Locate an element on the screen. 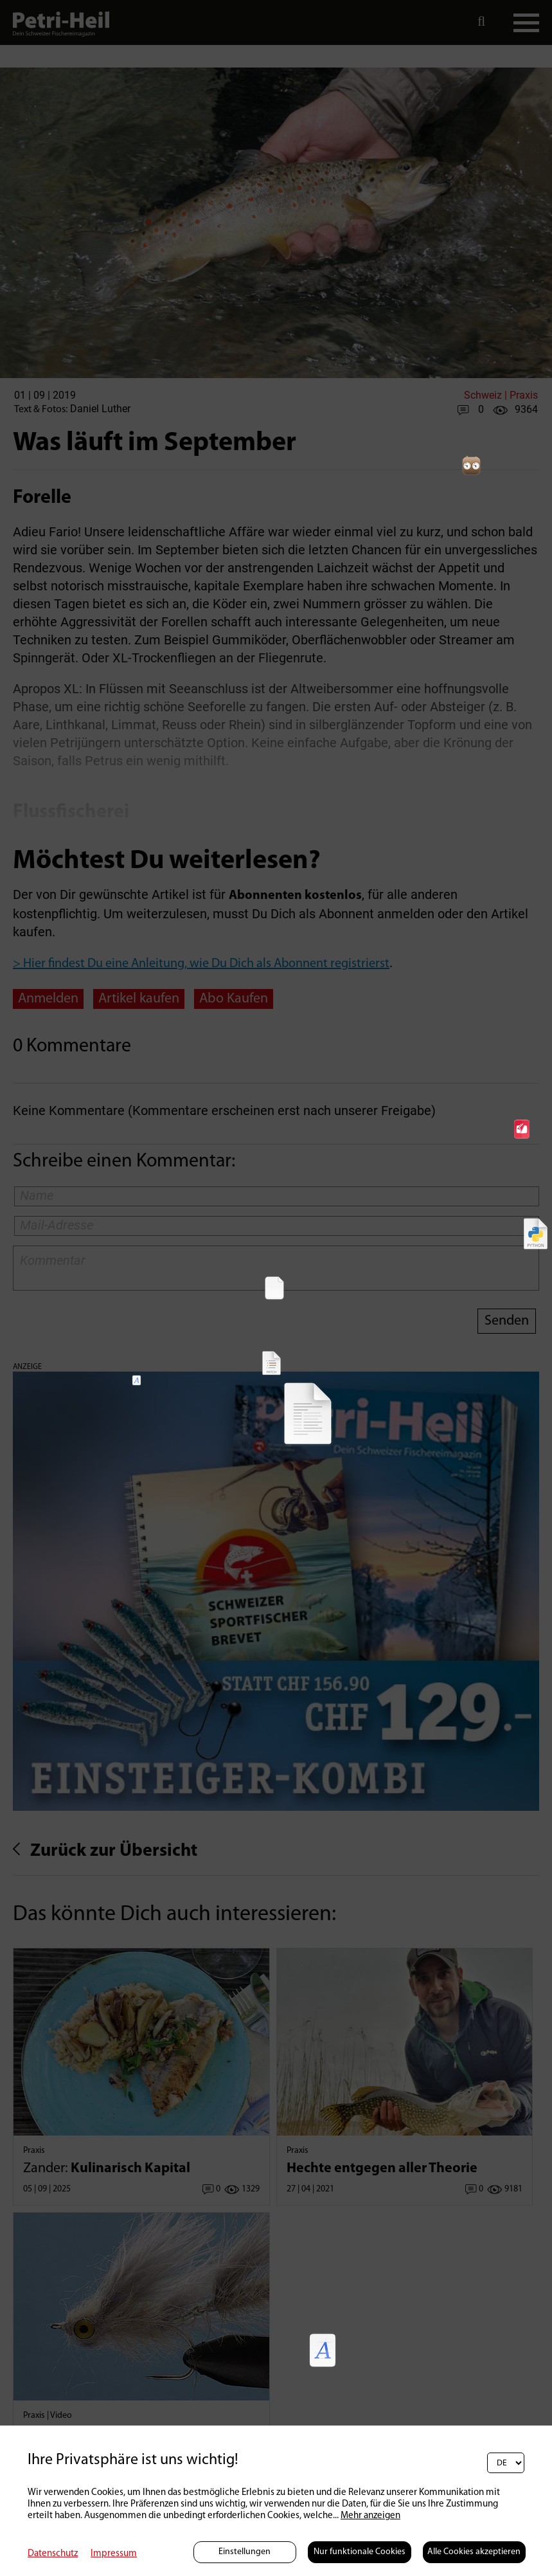  a patch or diff file containing code changes is located at coordinates (271, 1363).